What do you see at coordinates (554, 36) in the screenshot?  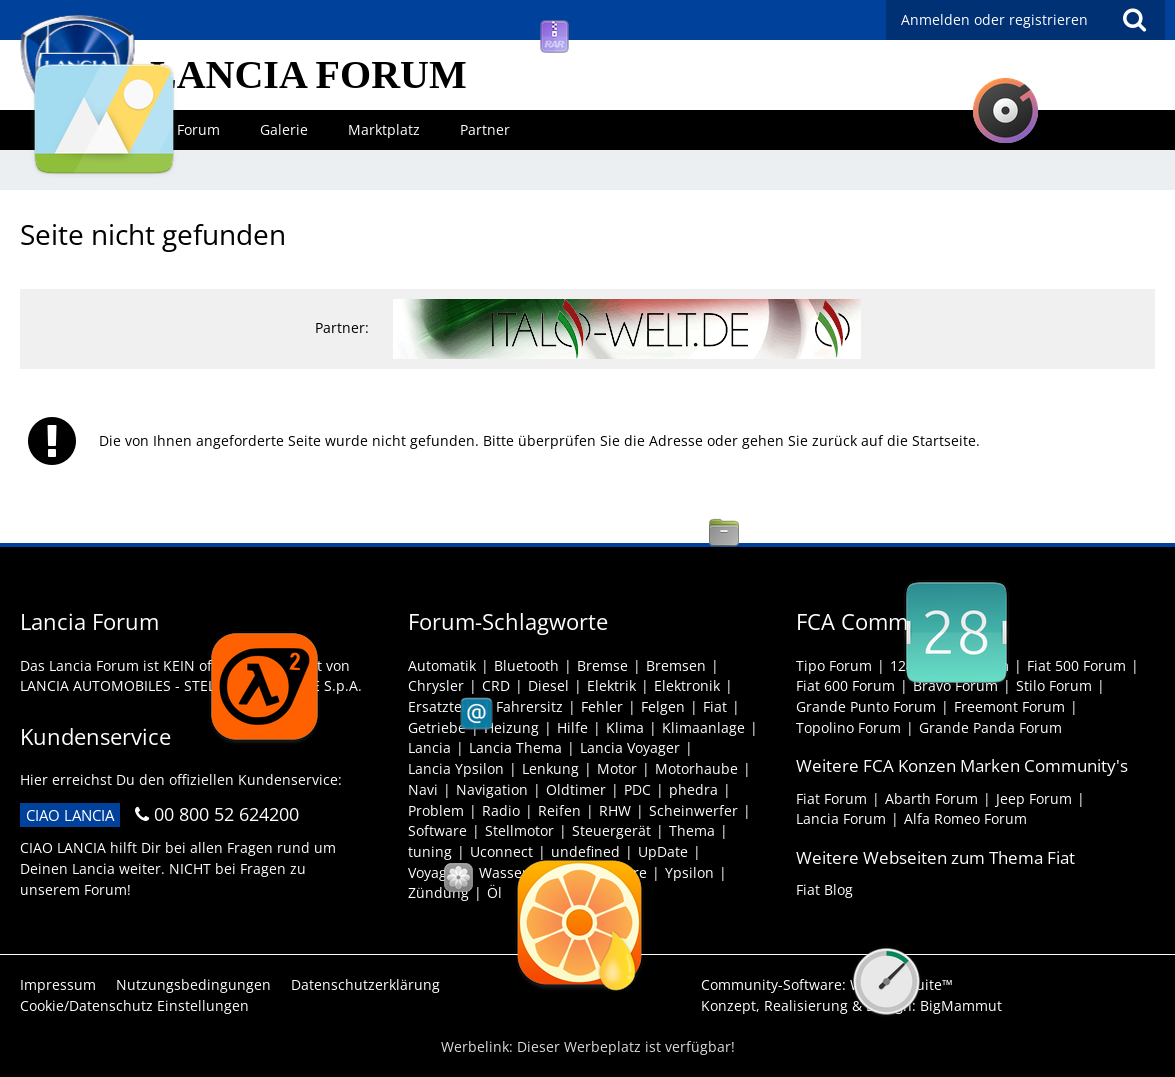 I see `a compressed RAR archive file` at bounding box center [554, 36].